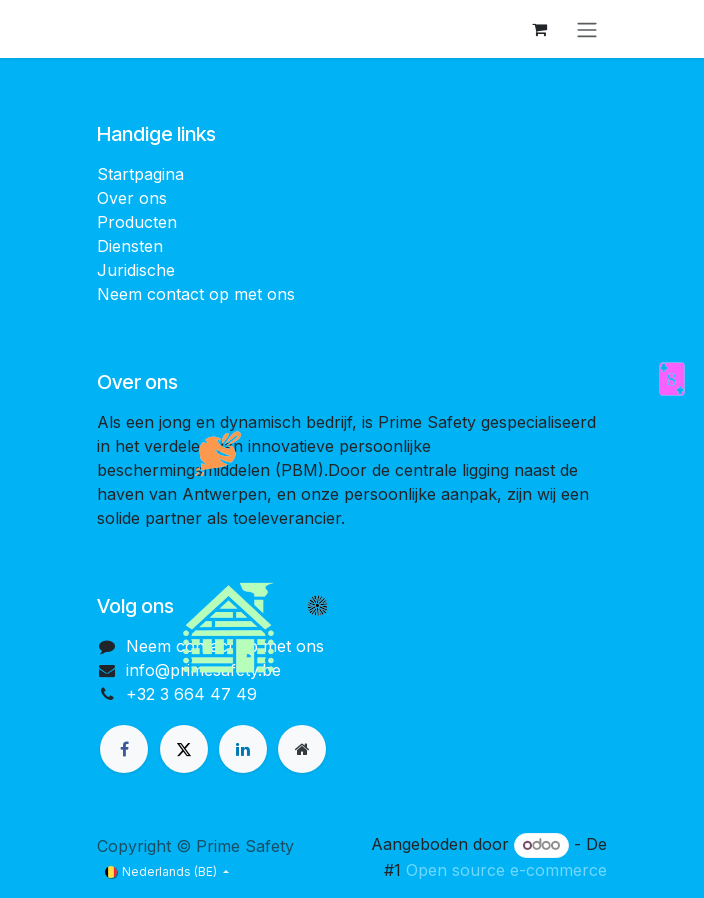  Describe the element at coordinates (317, 605) in the screenshot. I see `dandelion flower icon for nature or garden-themed game elements` at that location.